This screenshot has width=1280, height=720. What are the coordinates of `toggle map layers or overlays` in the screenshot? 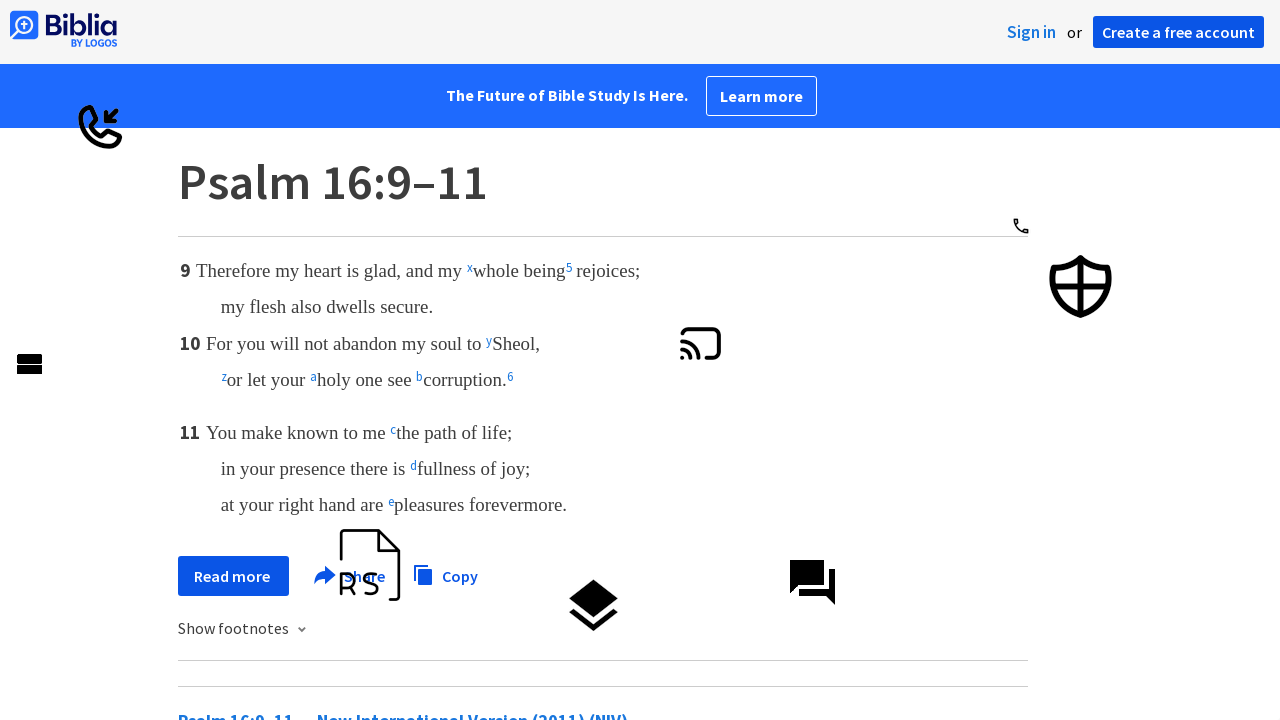 It's located at (593, 606).